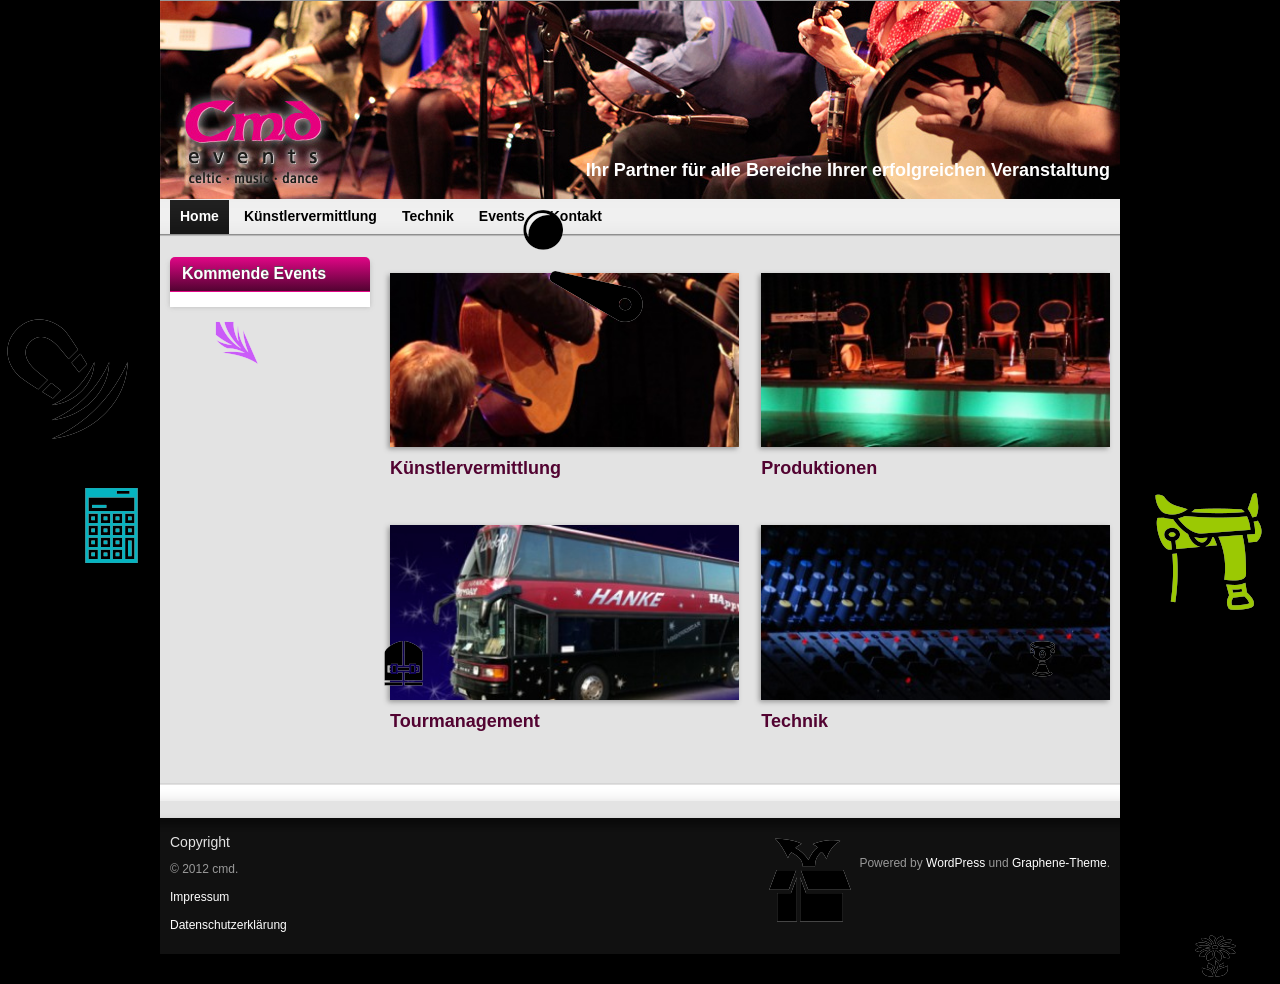 This screenshot has width=1280, height=984. Describe the element at coordinates (1208, 551) in the screenshot. I see `equip saddle to mount` at that location.